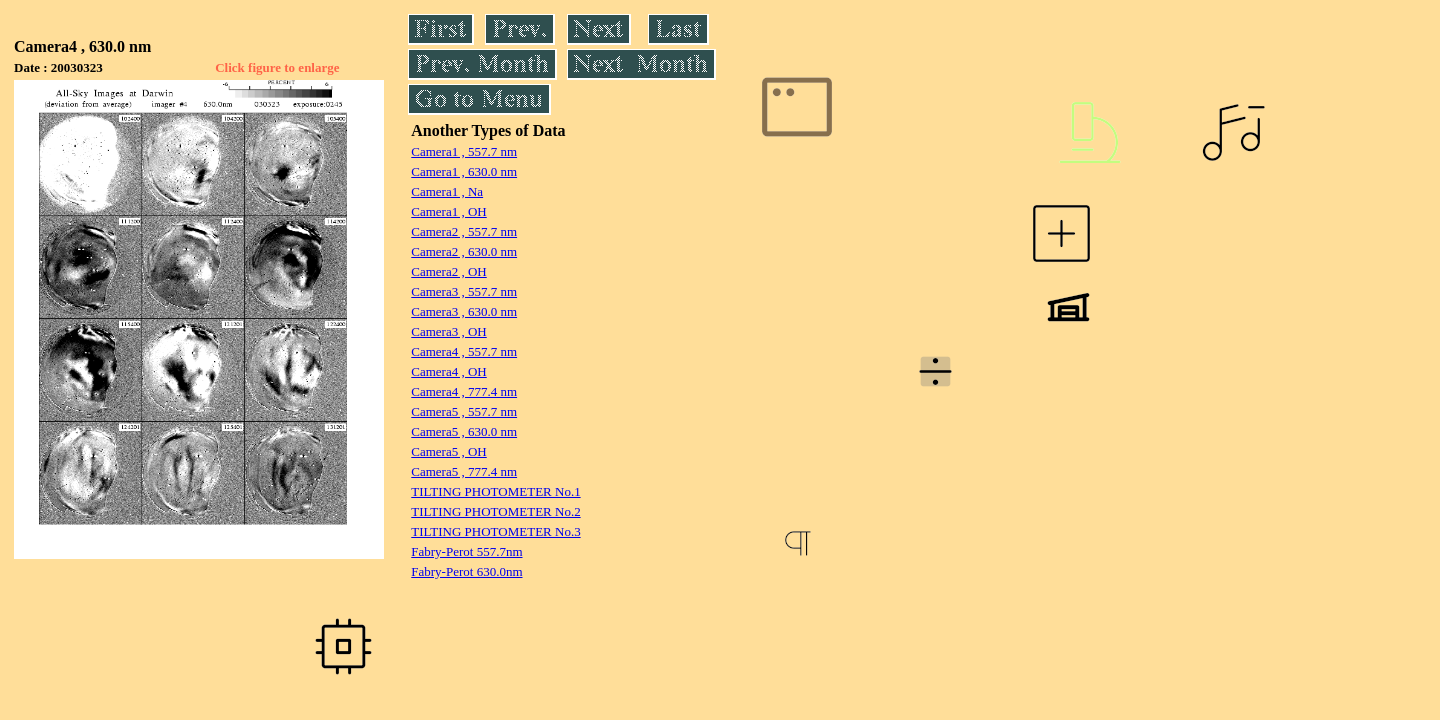  I want to click on open a new application window, so click(797, 107).